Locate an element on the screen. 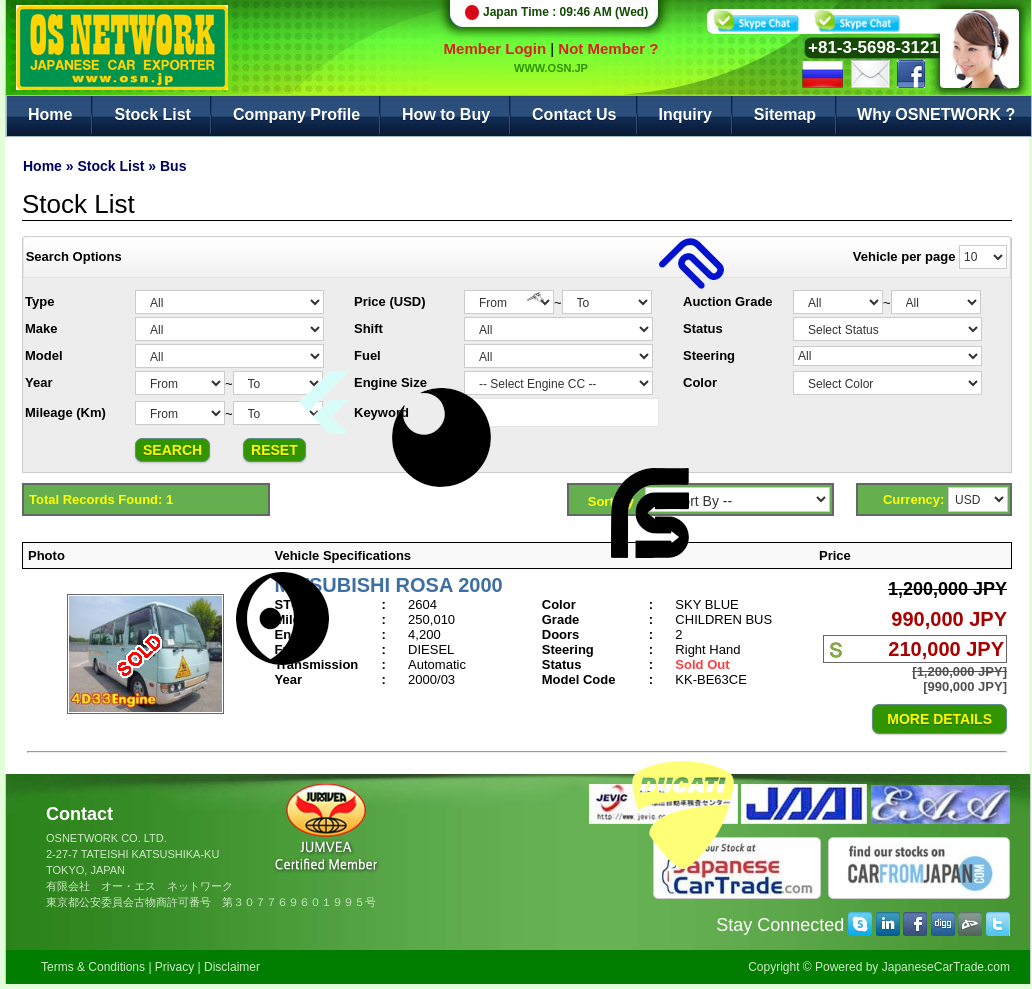  rsocket protocol or framework branding is located at coordinates (650, 513).